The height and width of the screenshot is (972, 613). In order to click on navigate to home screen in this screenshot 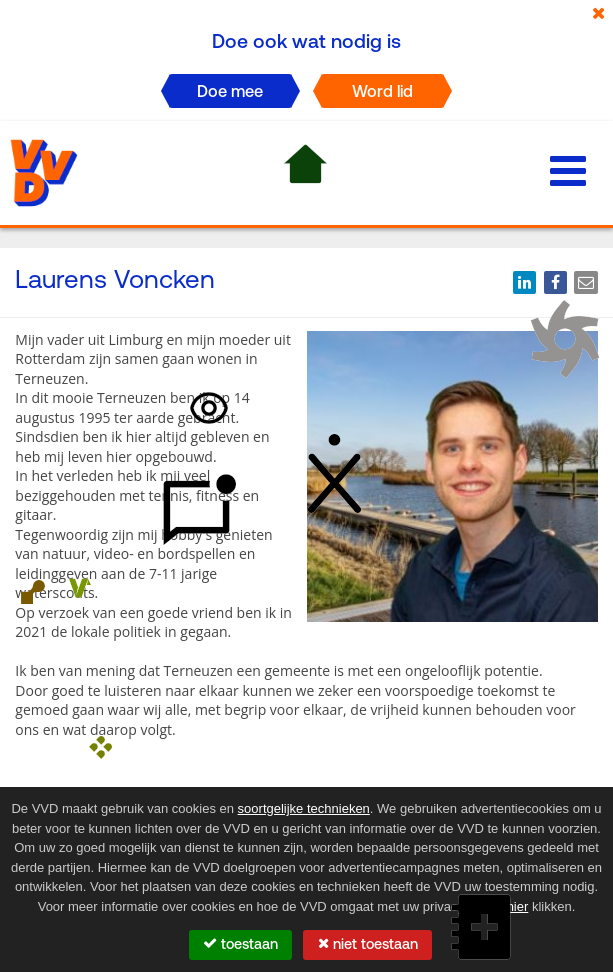, I will do `click(305, 165)`.